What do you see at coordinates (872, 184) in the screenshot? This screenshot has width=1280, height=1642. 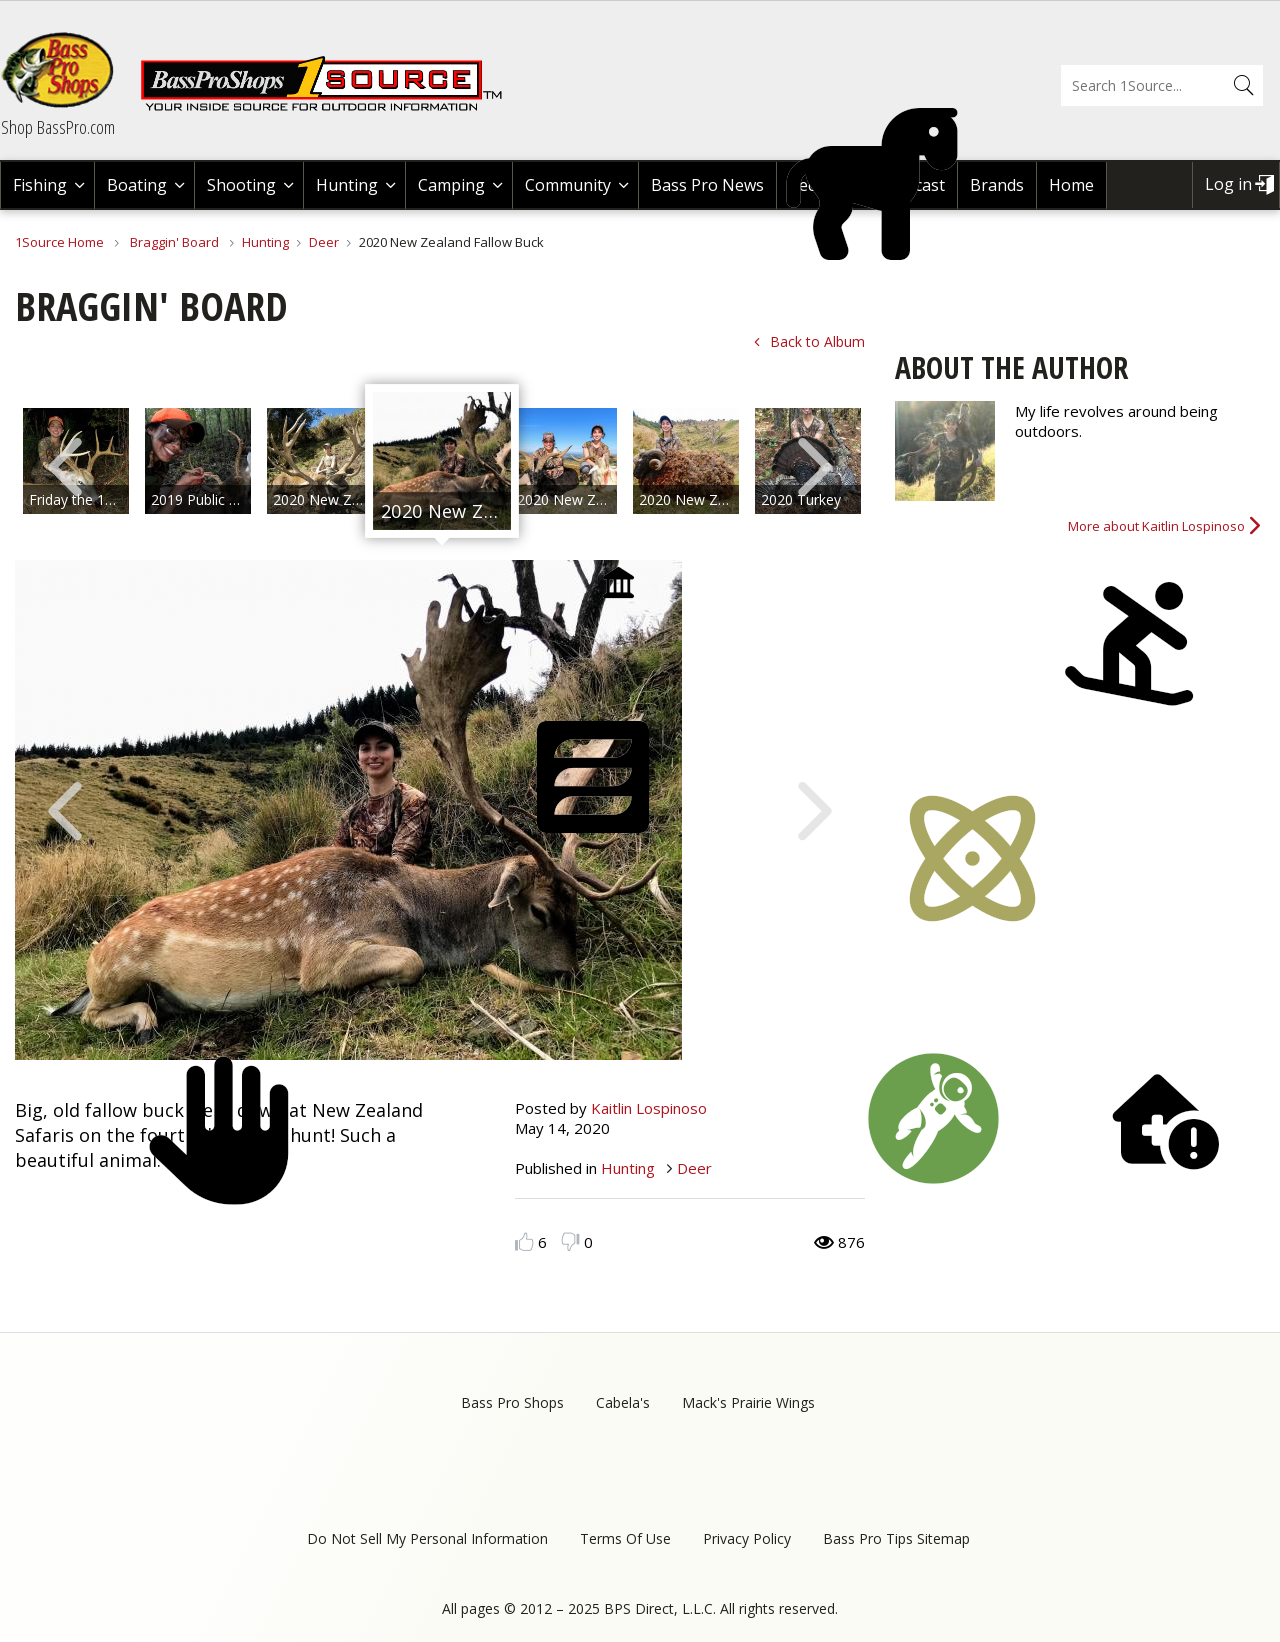 I see `indicates equestrian or horse-related content` at bounding box center [872, 184].